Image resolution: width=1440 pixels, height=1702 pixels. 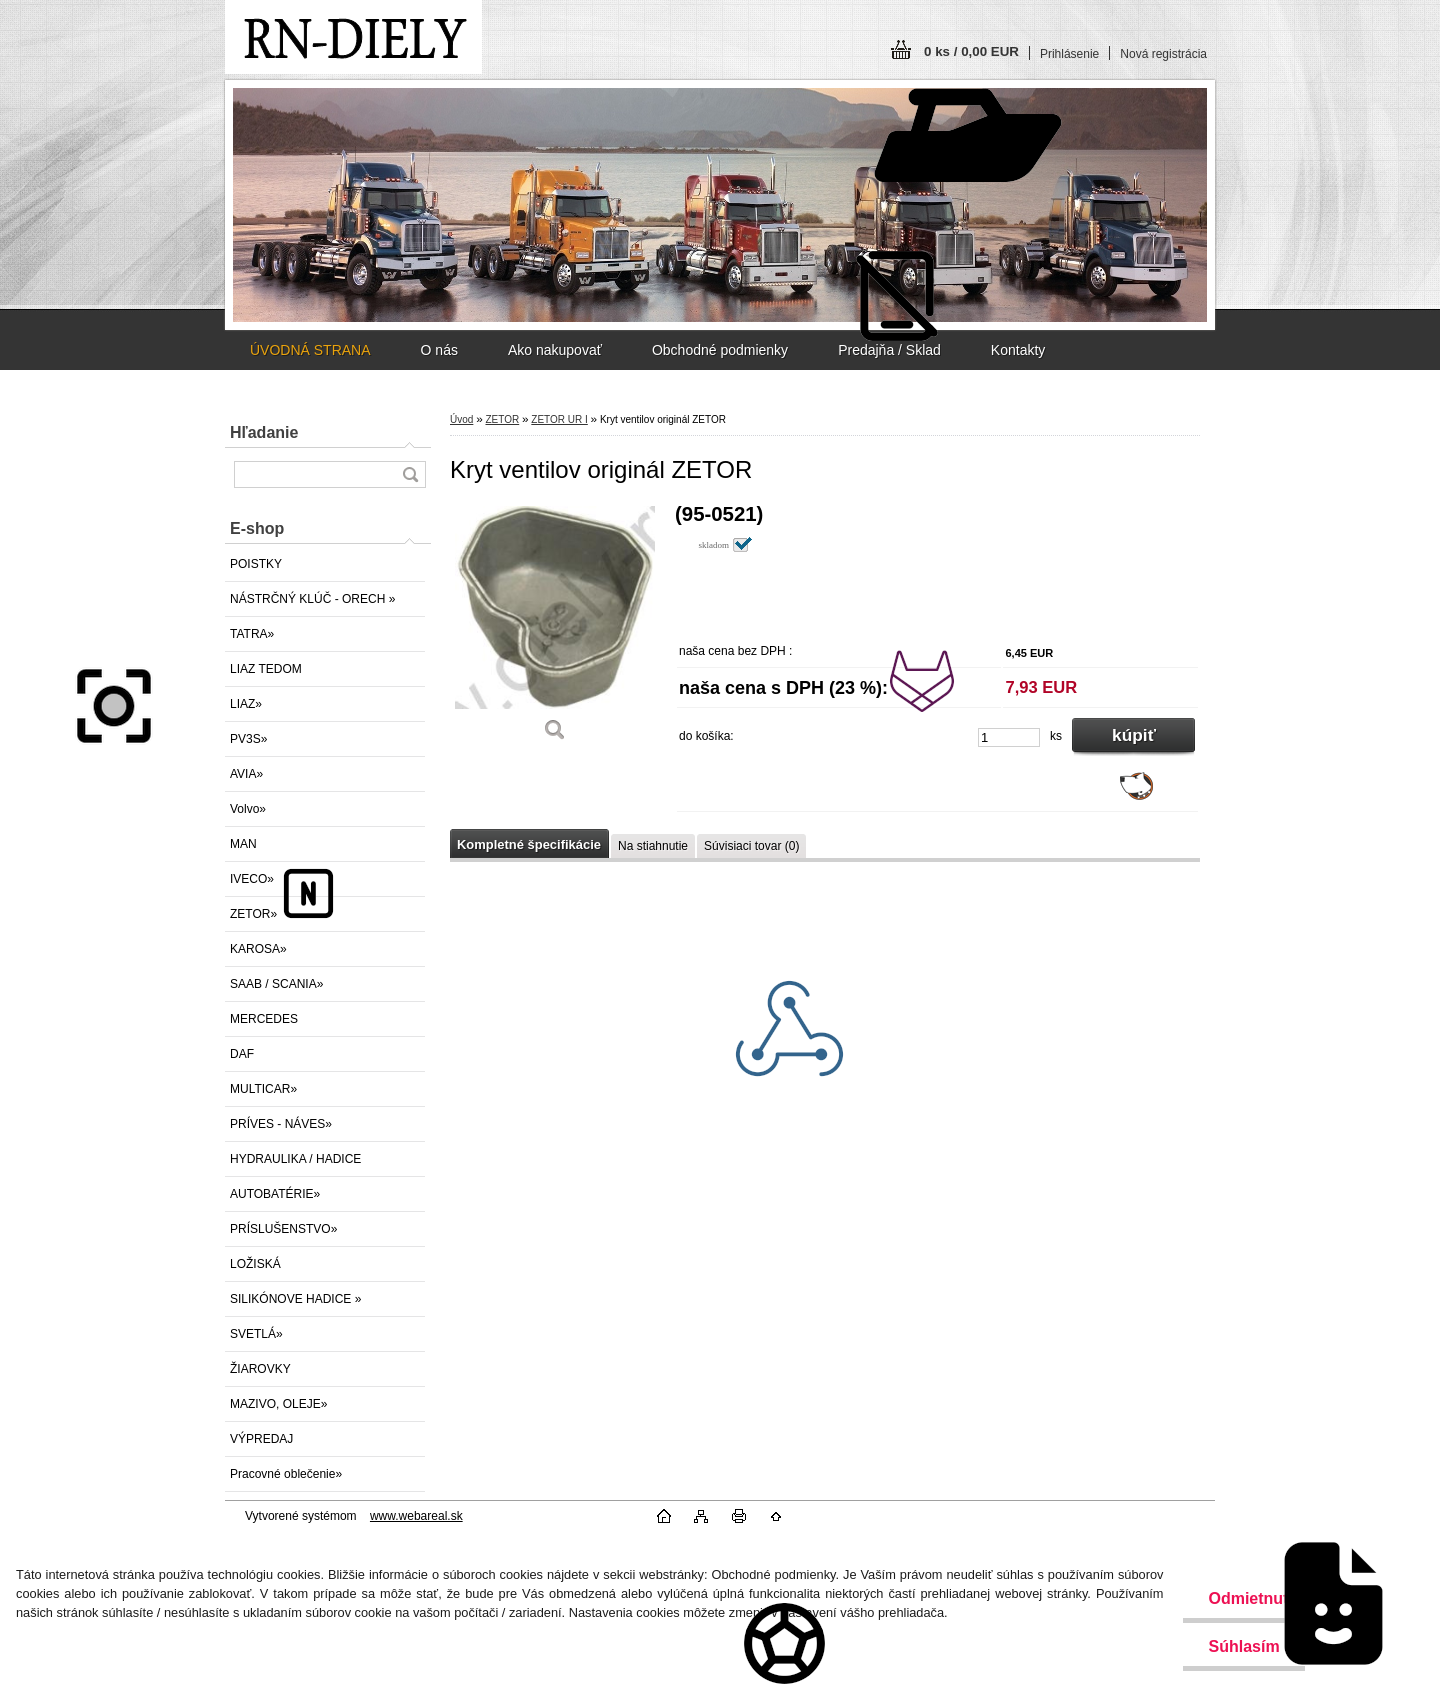 I want to click on access football or soccer content, so click(x=784, y=1643).